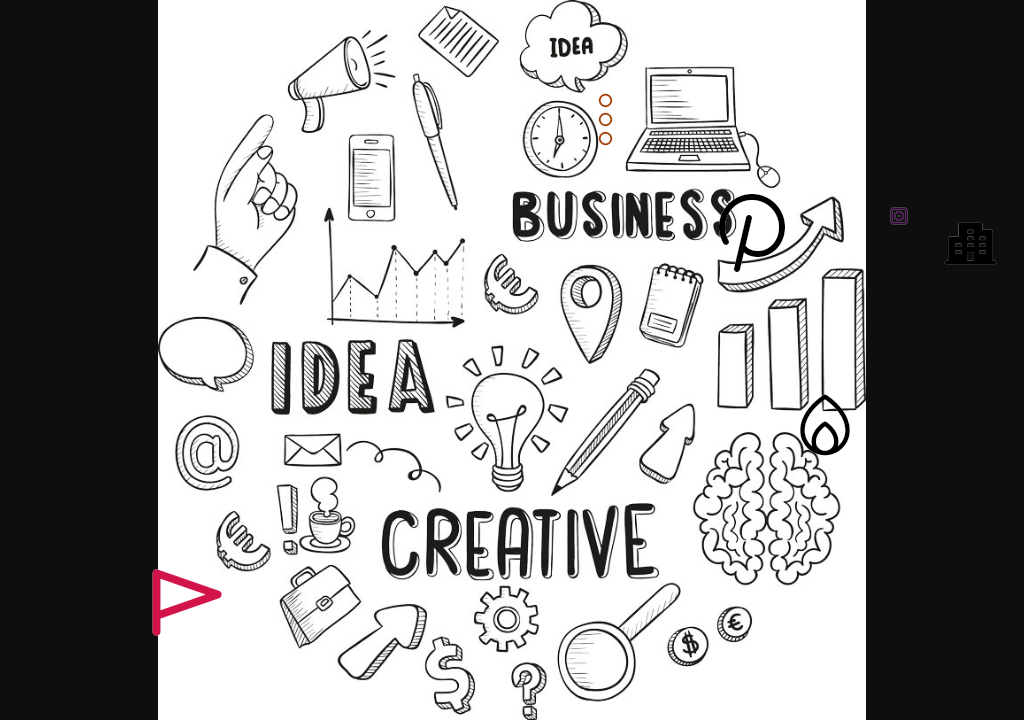 Image resolution: width=1024 pixels, height=720 pixels. Describe the element at coordinates (825, 426) in the screenshot. I see `indicates trending or hot content` at that location.